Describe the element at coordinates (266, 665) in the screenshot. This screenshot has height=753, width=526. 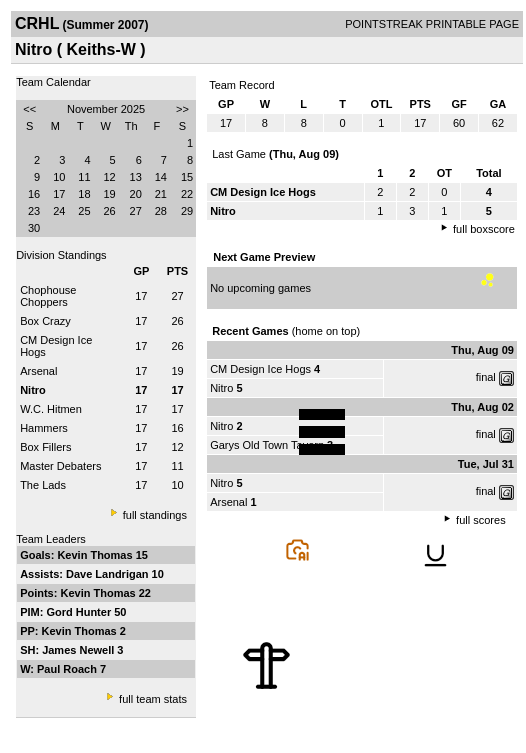
I see `access navigation or directions` at that location.